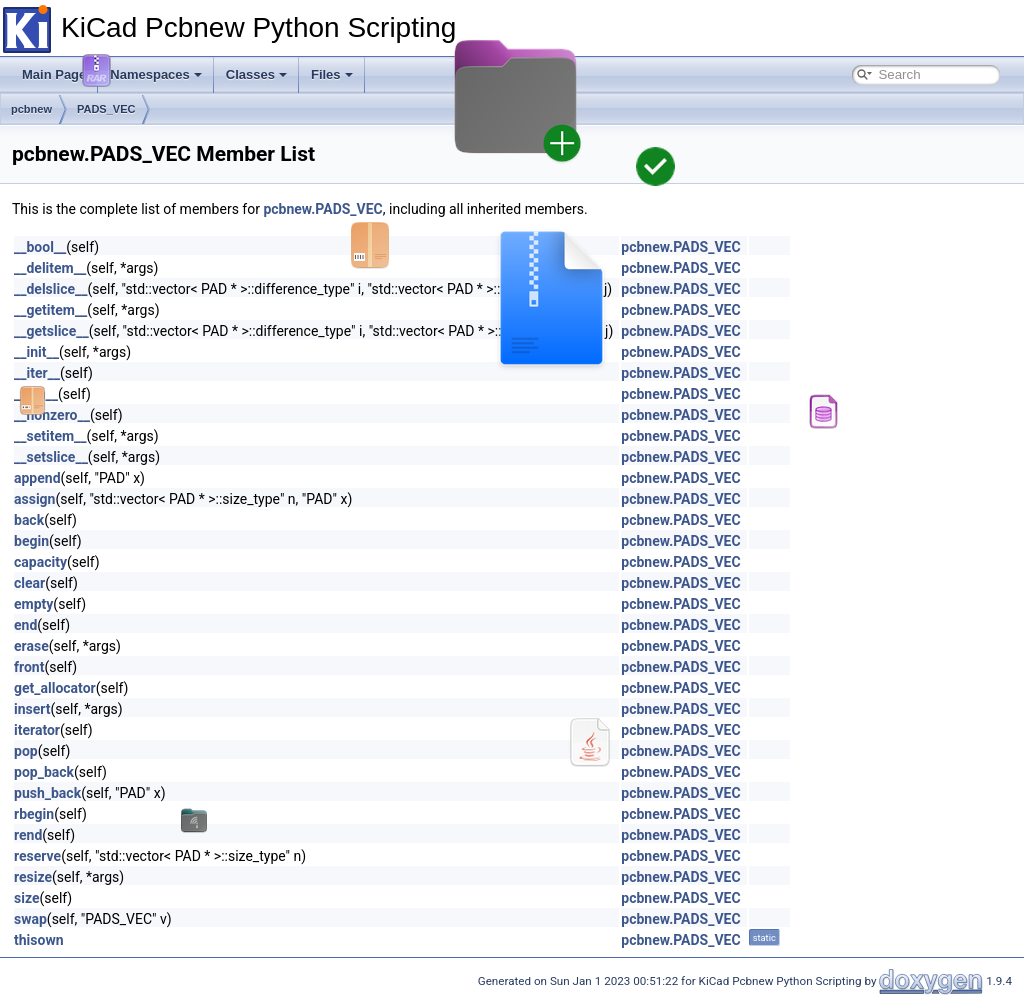  What do you see at coordinates (194, 820) in the screenshot?
I see `folder synced with insync cloud storage` at bounding box center [194, 820].